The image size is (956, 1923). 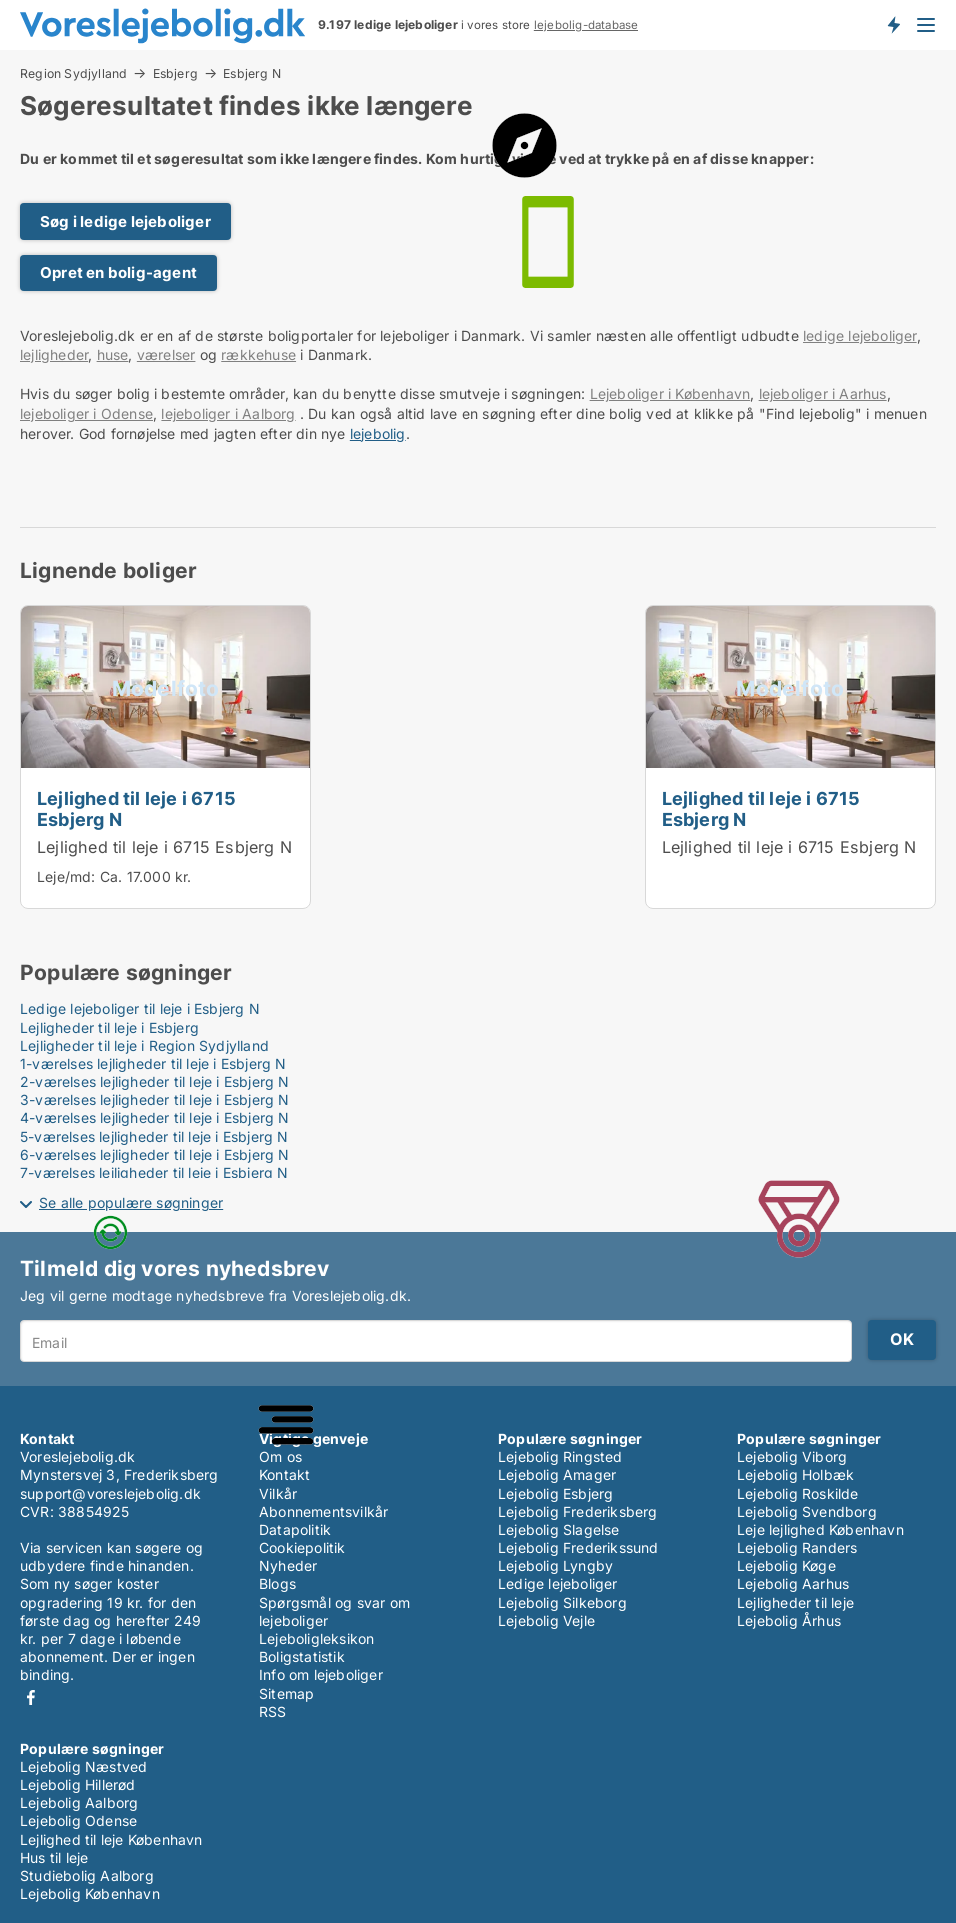 What do you see at coordinates (799, 1219) in the screenshot?
I see `view achievements or awards` at bounding box center [799, 1219].